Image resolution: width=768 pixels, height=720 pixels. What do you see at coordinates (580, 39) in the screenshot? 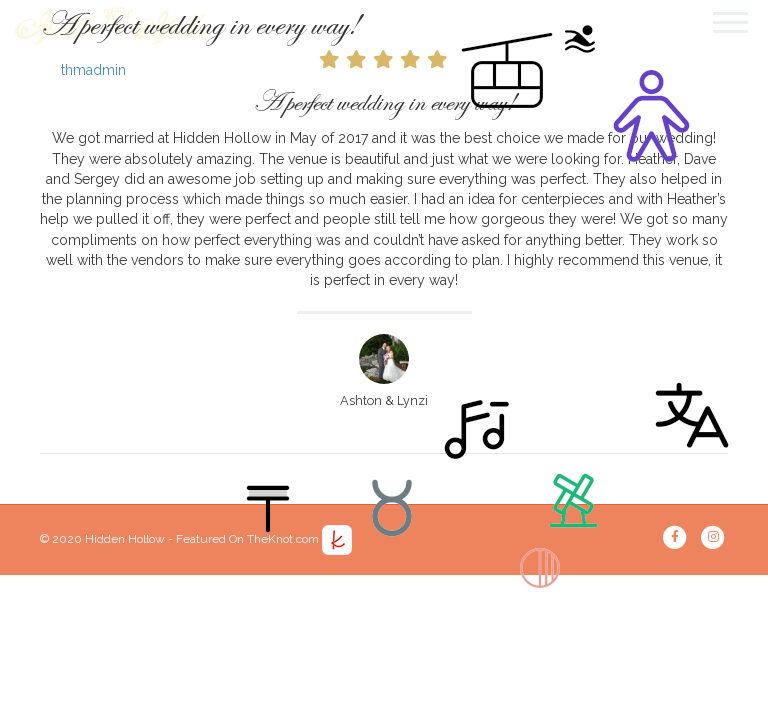
I see `access swimming pool or aquatic facilities` at bounding box center [580, 39].